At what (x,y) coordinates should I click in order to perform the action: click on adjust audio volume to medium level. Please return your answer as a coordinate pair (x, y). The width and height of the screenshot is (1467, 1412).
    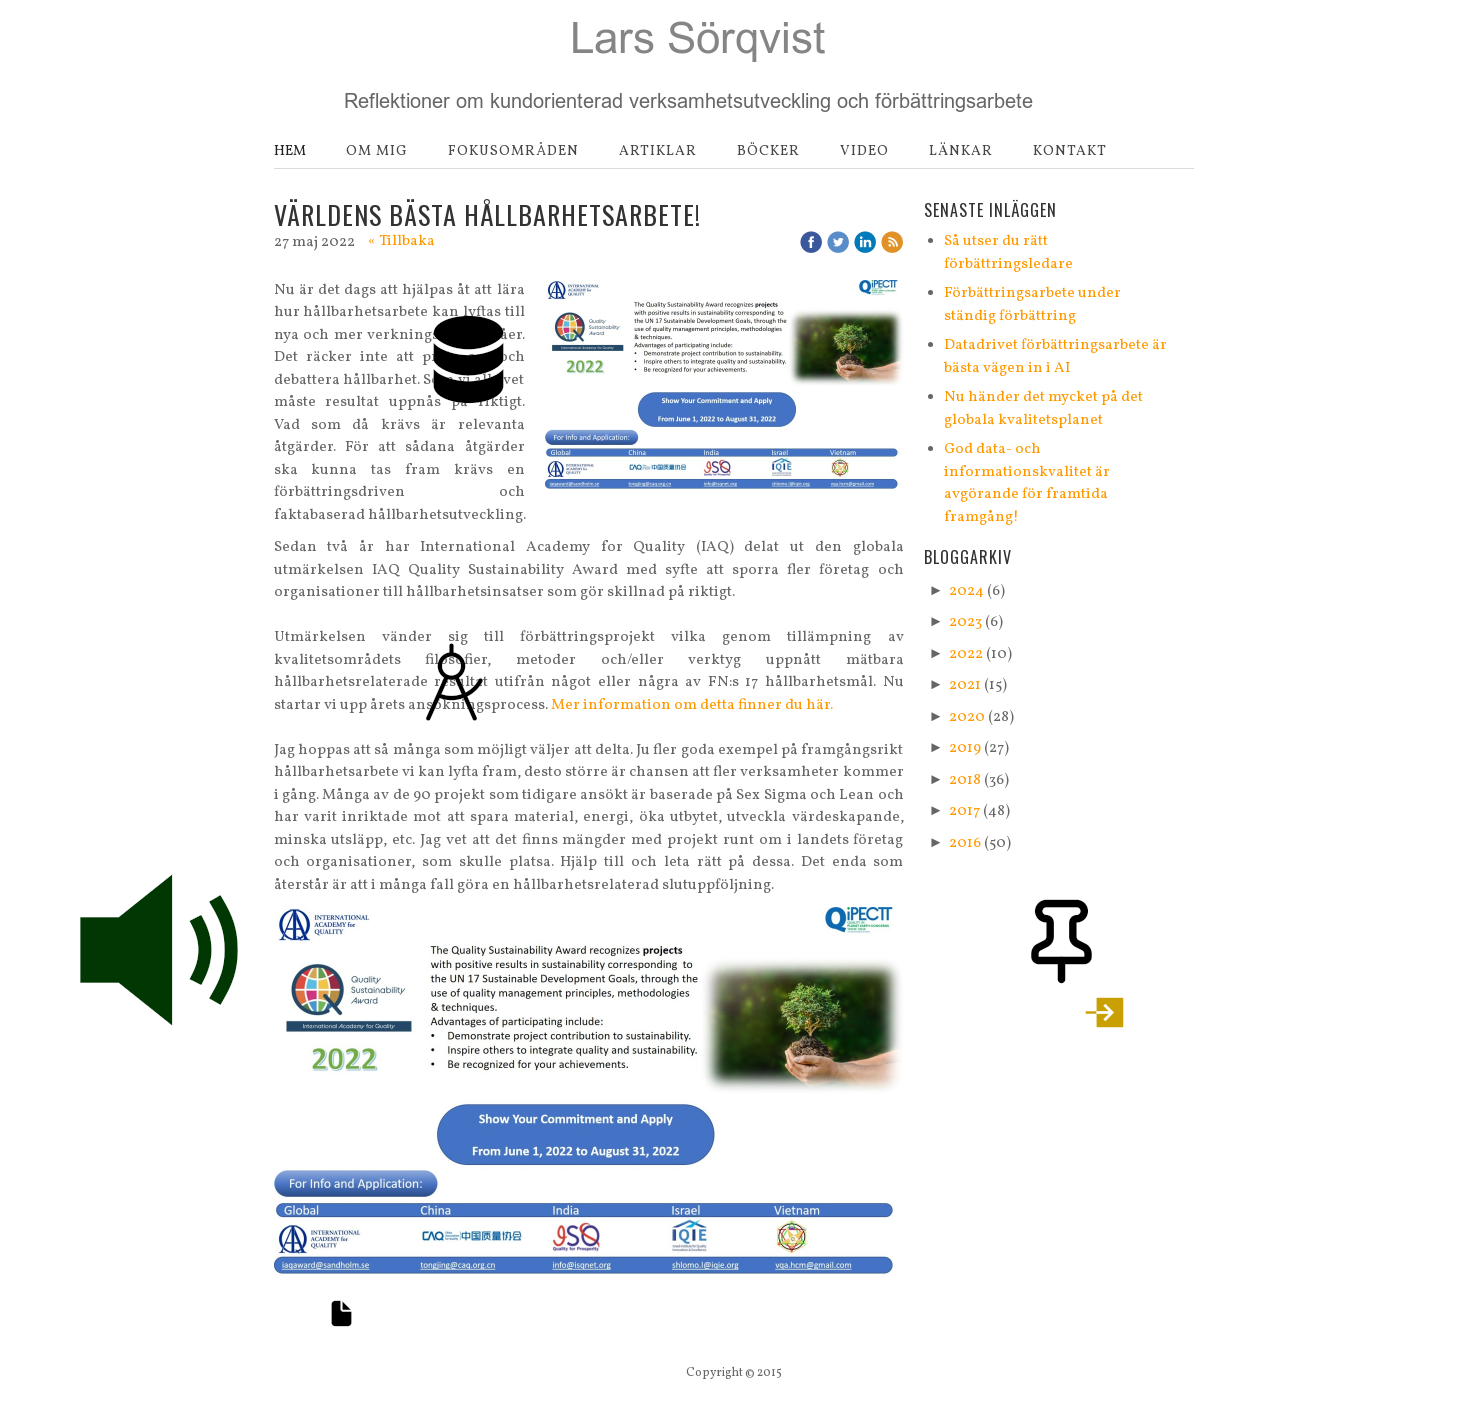
    Looking at the image, I should click on (159, 950).